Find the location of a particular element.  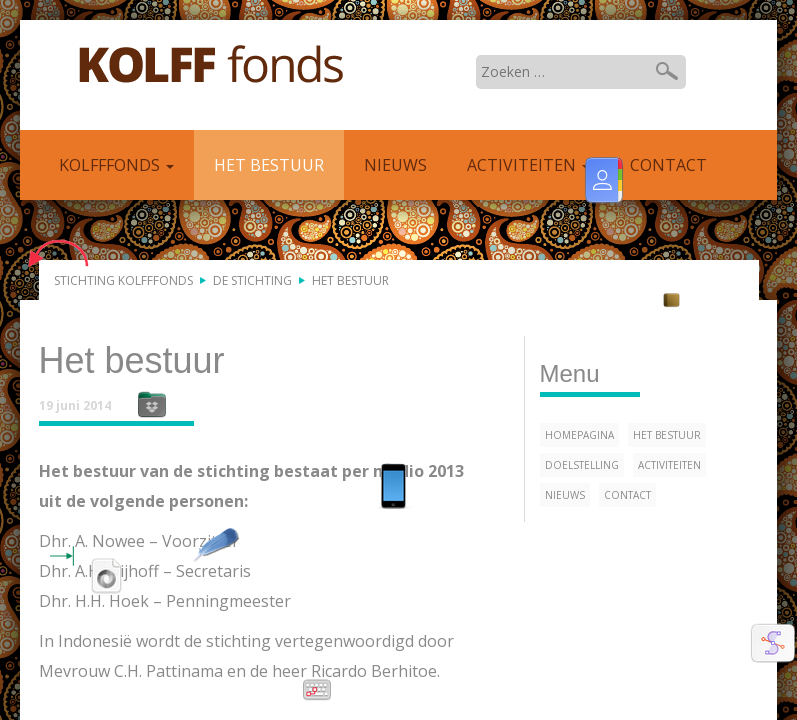

open the address book application is located at coordinates (604, 180).